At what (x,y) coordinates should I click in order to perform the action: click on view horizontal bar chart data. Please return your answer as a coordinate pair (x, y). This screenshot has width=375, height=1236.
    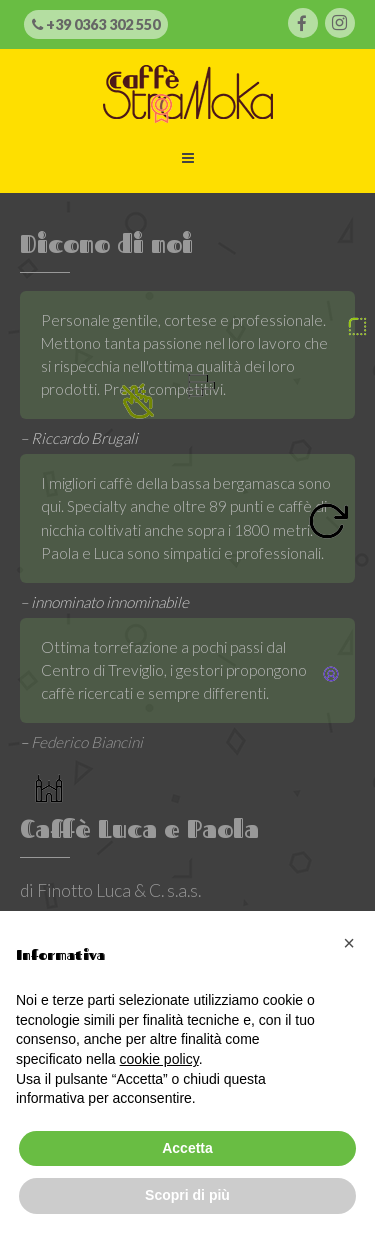
    Looking at the image, I should click on (200, 385).